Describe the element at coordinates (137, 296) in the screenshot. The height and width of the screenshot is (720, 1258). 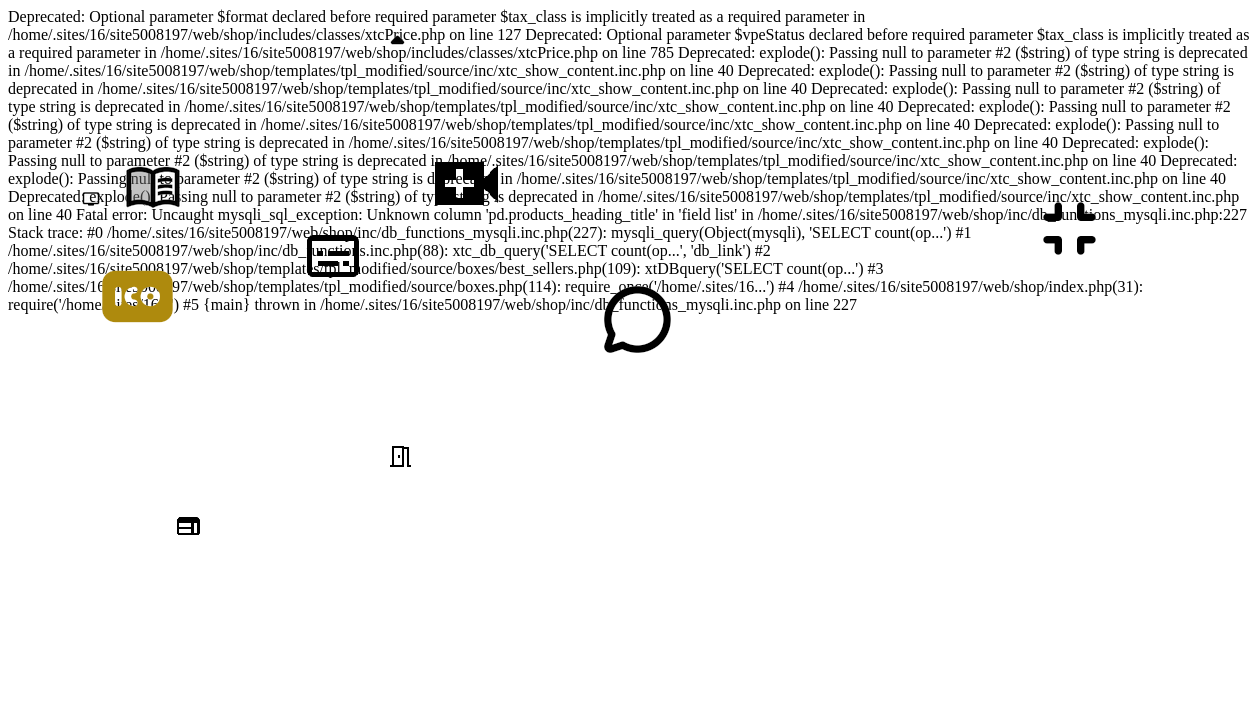
I see `website favicon or browser tab icon` at that location.